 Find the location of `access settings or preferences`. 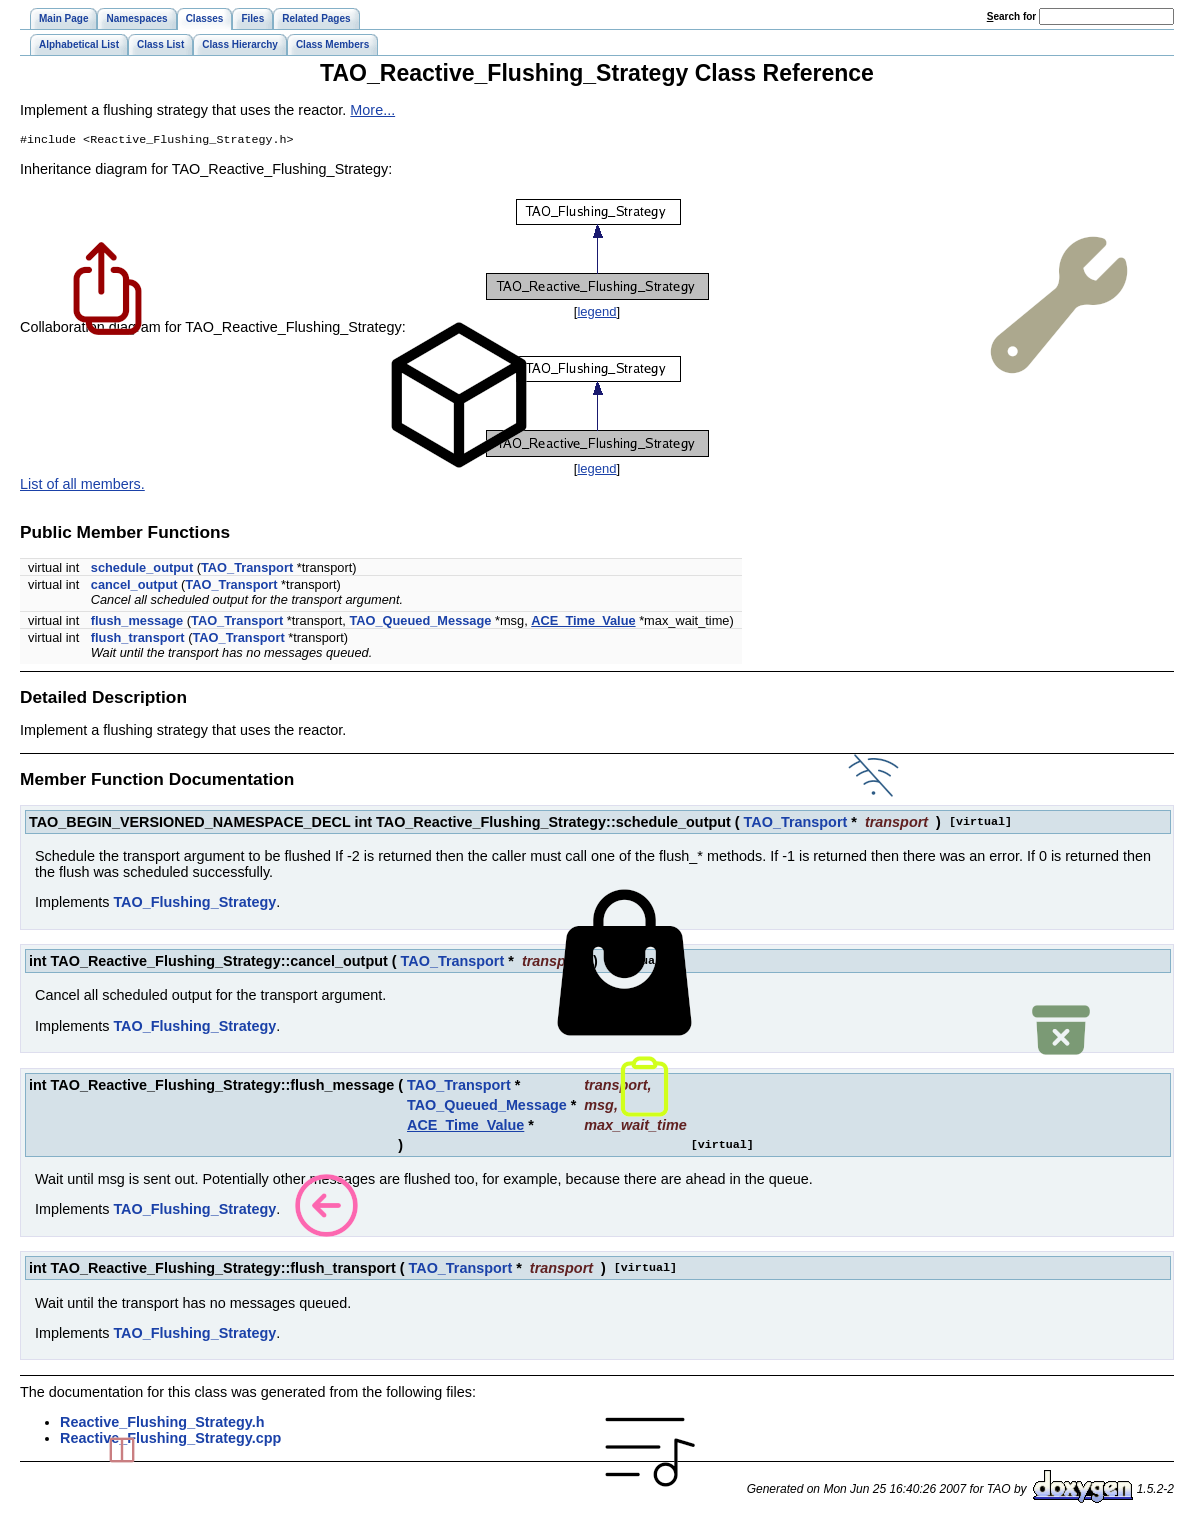

access settings or preferences is located at coordinates (1059, 305).